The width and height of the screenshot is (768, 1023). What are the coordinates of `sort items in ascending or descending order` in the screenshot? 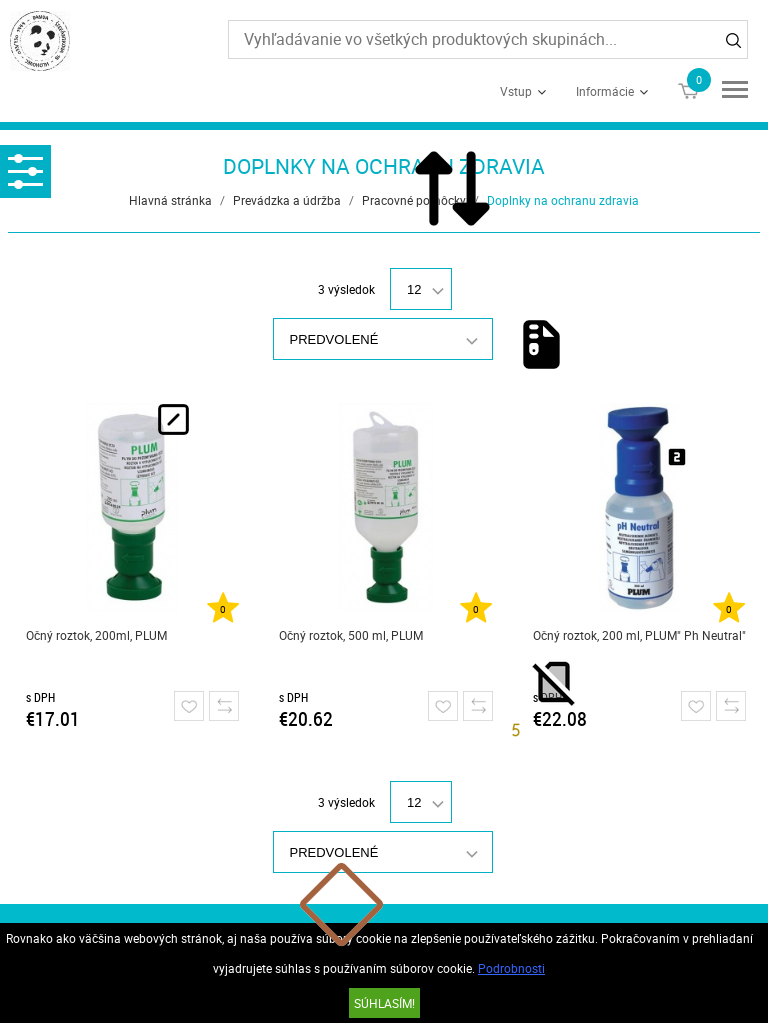 It's located at (452, 188).